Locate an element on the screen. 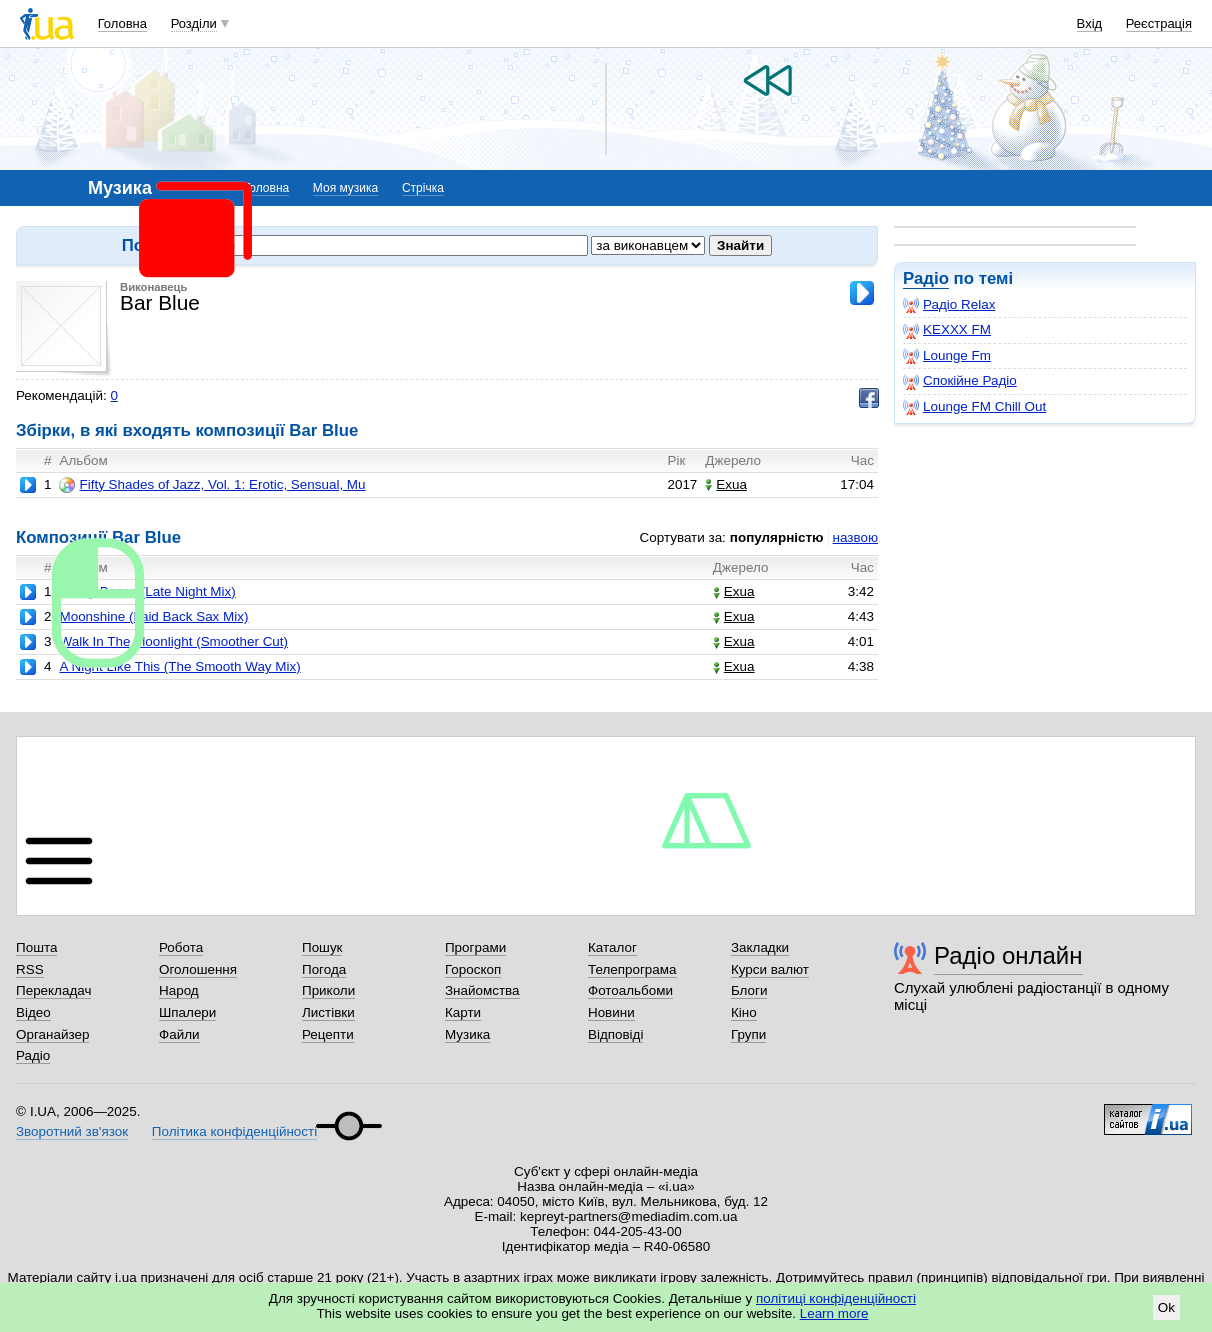 The image size is (1212, 1332). view camping or outdoor locations is located at coordinates (706, 823).